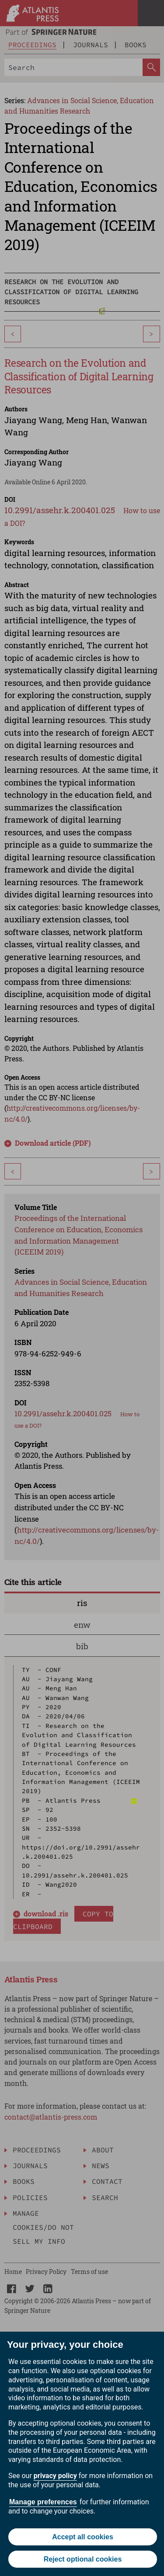 Image resolution: width=164 pixels, height=2576 pixels. I want to click on pin a repository to your profile or dashboard, so click(102, 311).